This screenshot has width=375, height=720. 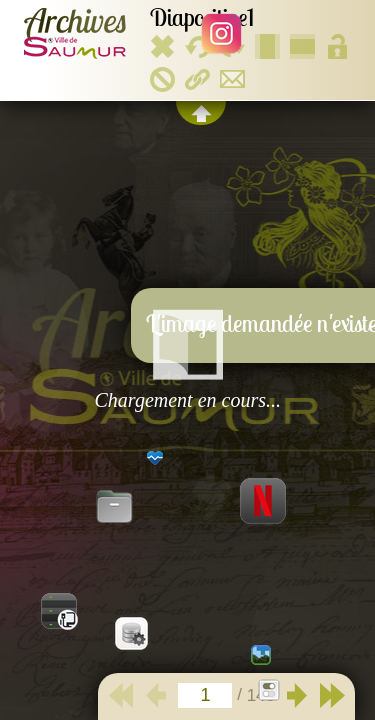 I want to click on configure dhcp server settings, so click(x=59, y=611).